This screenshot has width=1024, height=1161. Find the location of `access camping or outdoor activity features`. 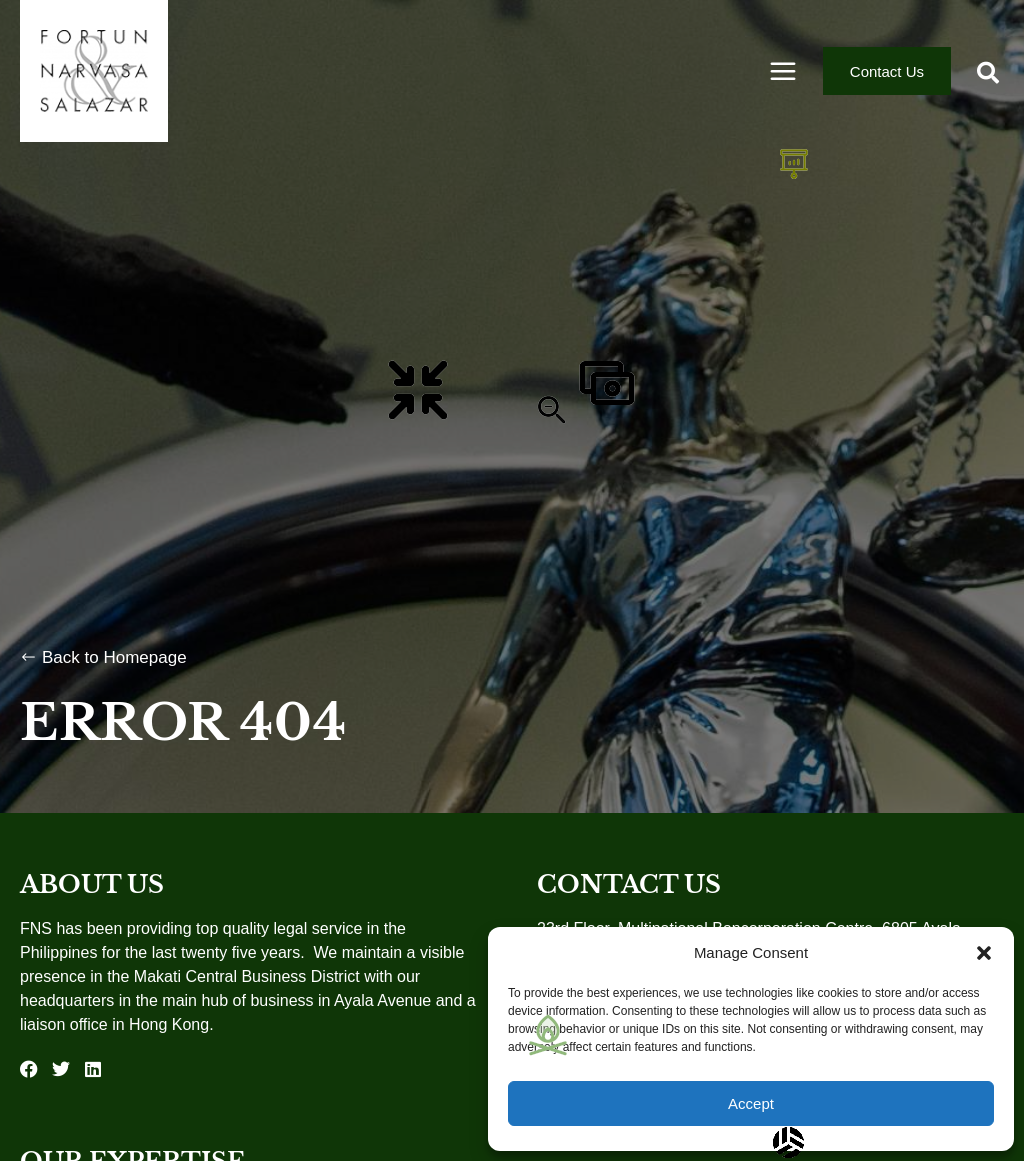

access camping or outdoor activity features is located at coordinates (548, 1035).